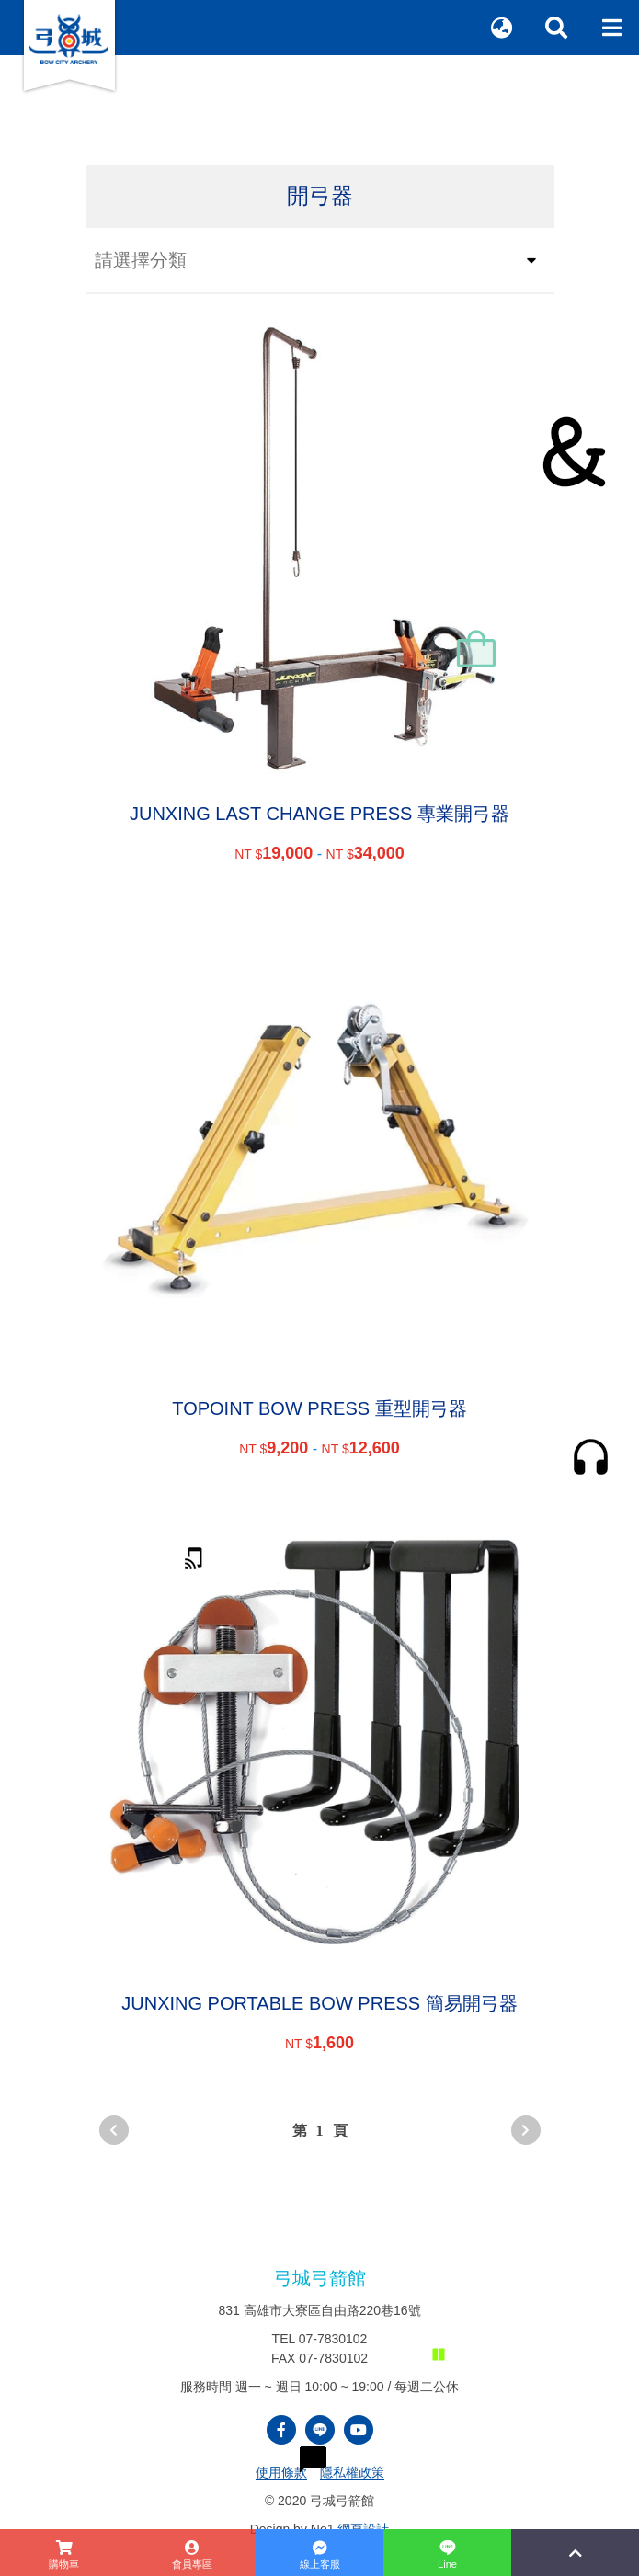 The height and width of the screenshot is (2576, 639). Describe the element at coordinates (574, 451) in the screenshot. I see `insert an ampersand symbol or special character` at that location.